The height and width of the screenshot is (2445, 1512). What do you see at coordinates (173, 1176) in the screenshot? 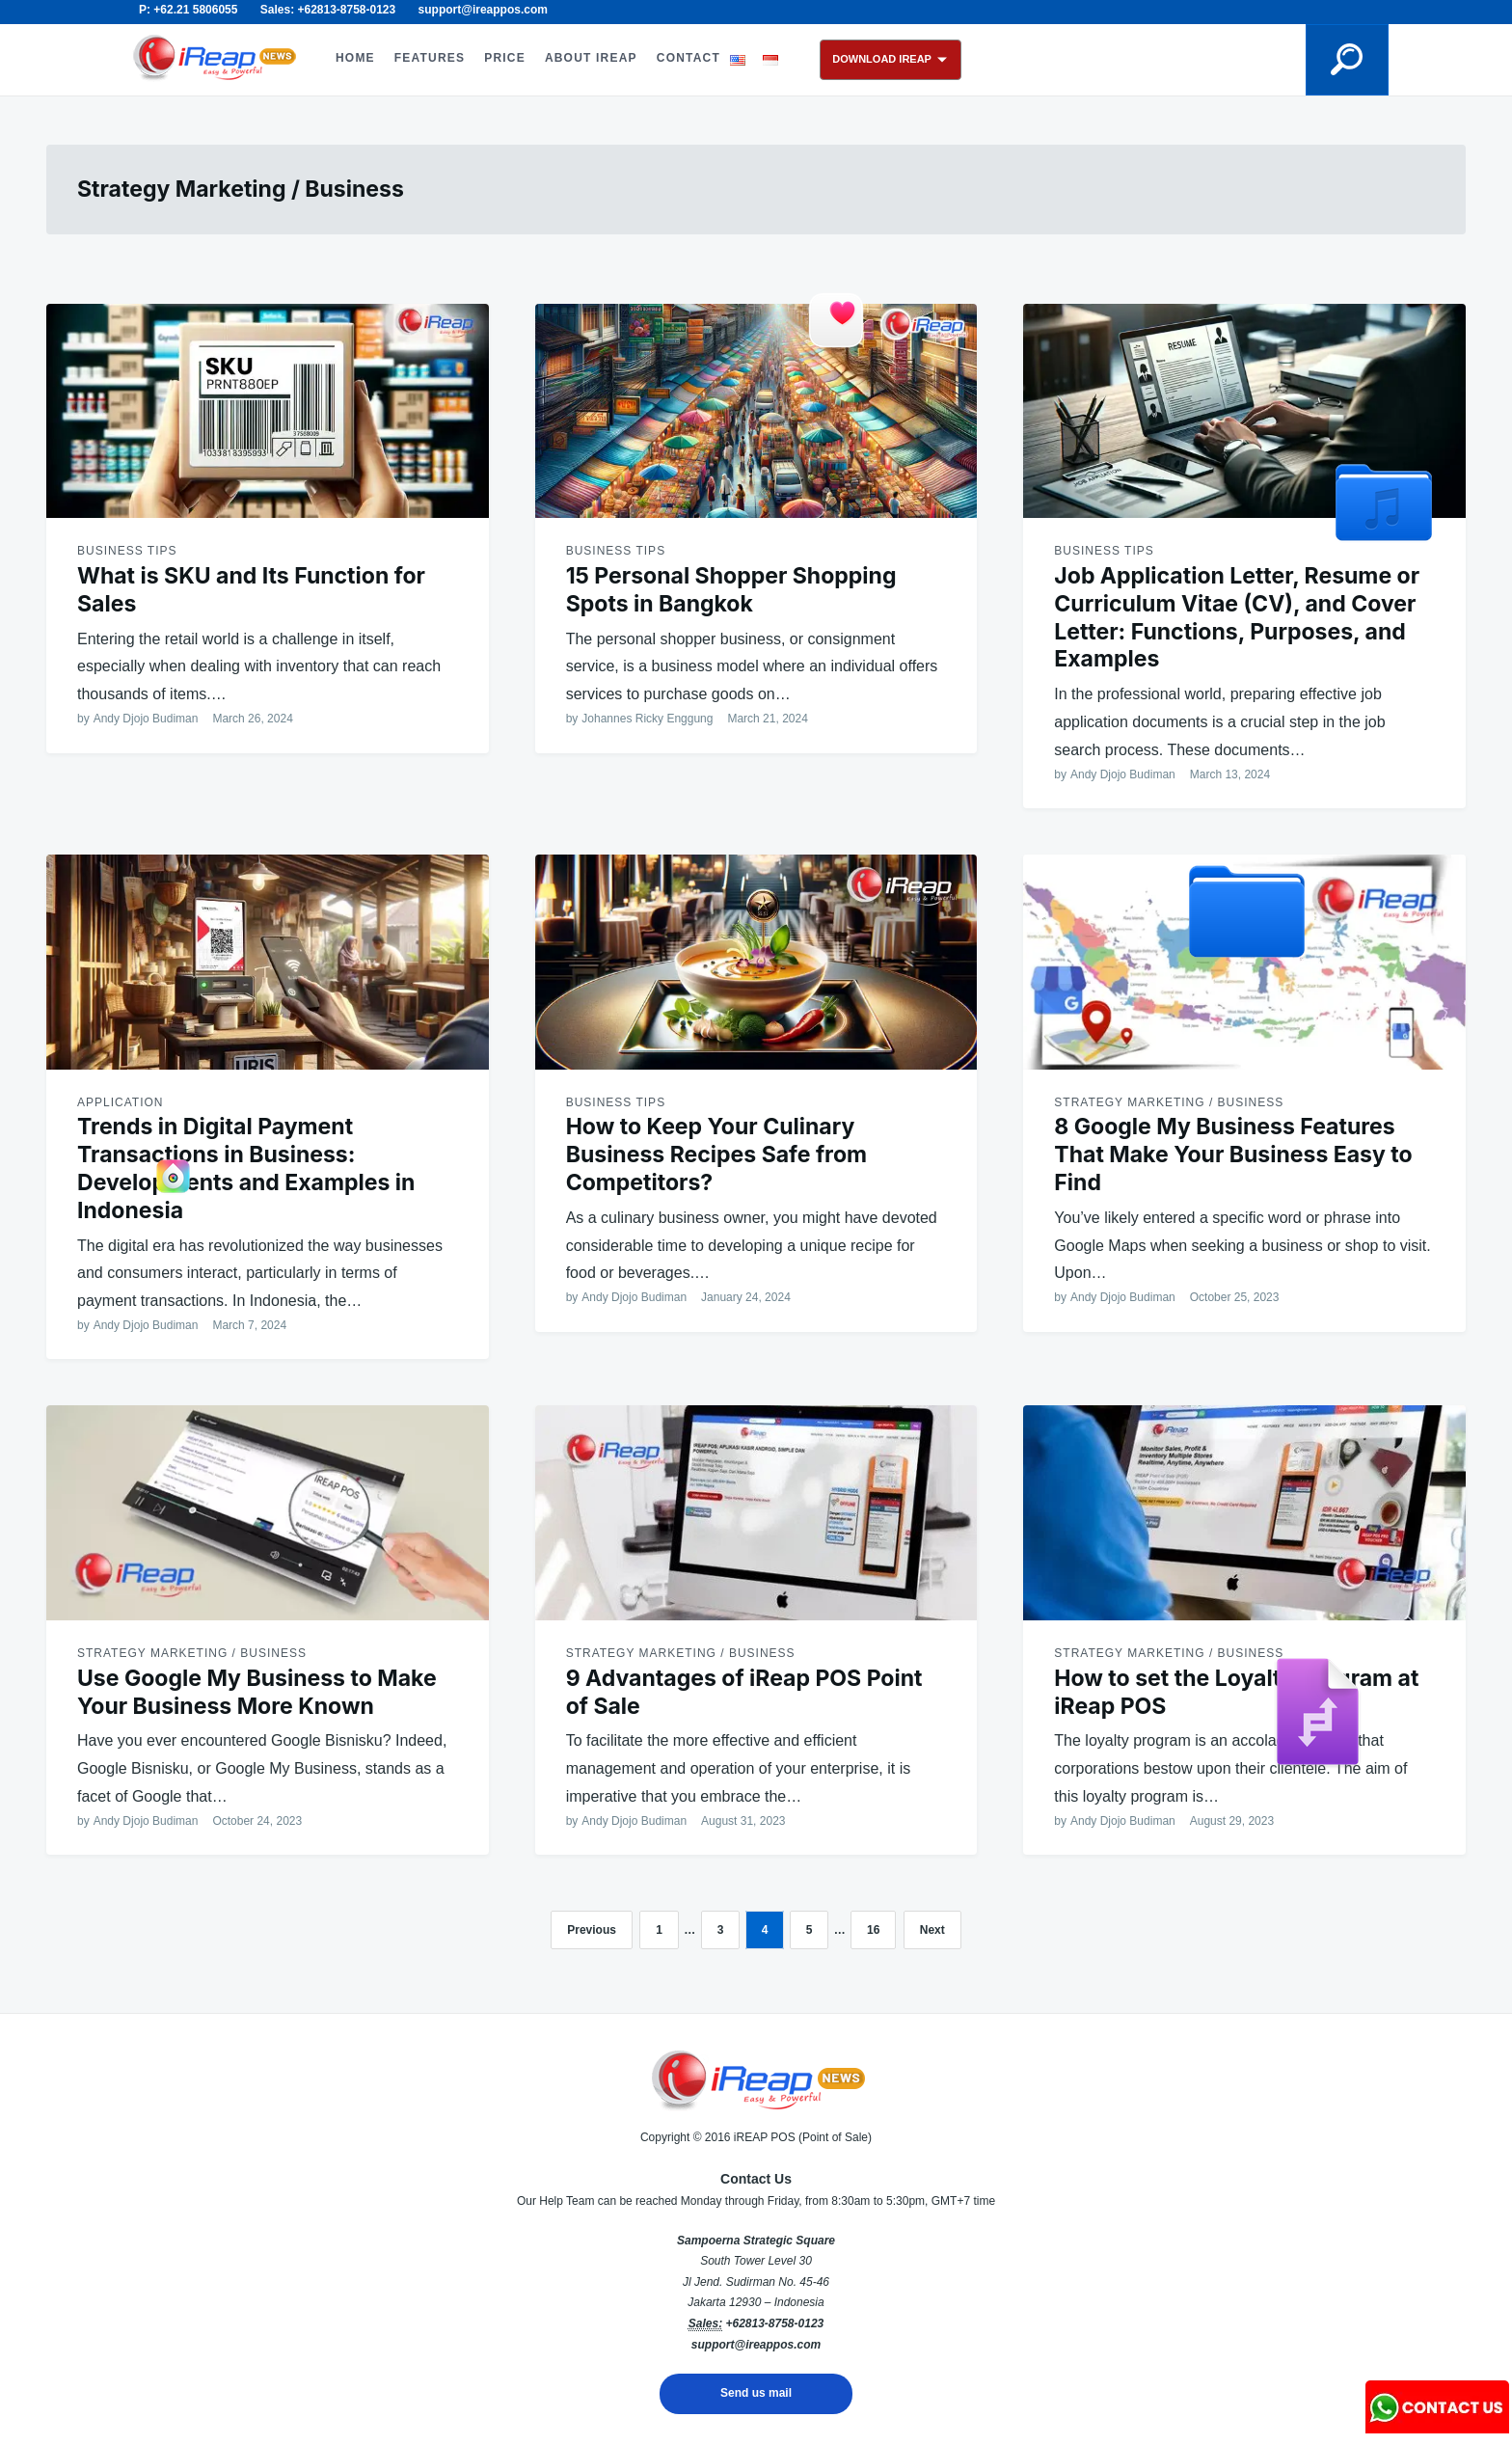
I see `open color preferences settings` at bounding box center [173, 1176].